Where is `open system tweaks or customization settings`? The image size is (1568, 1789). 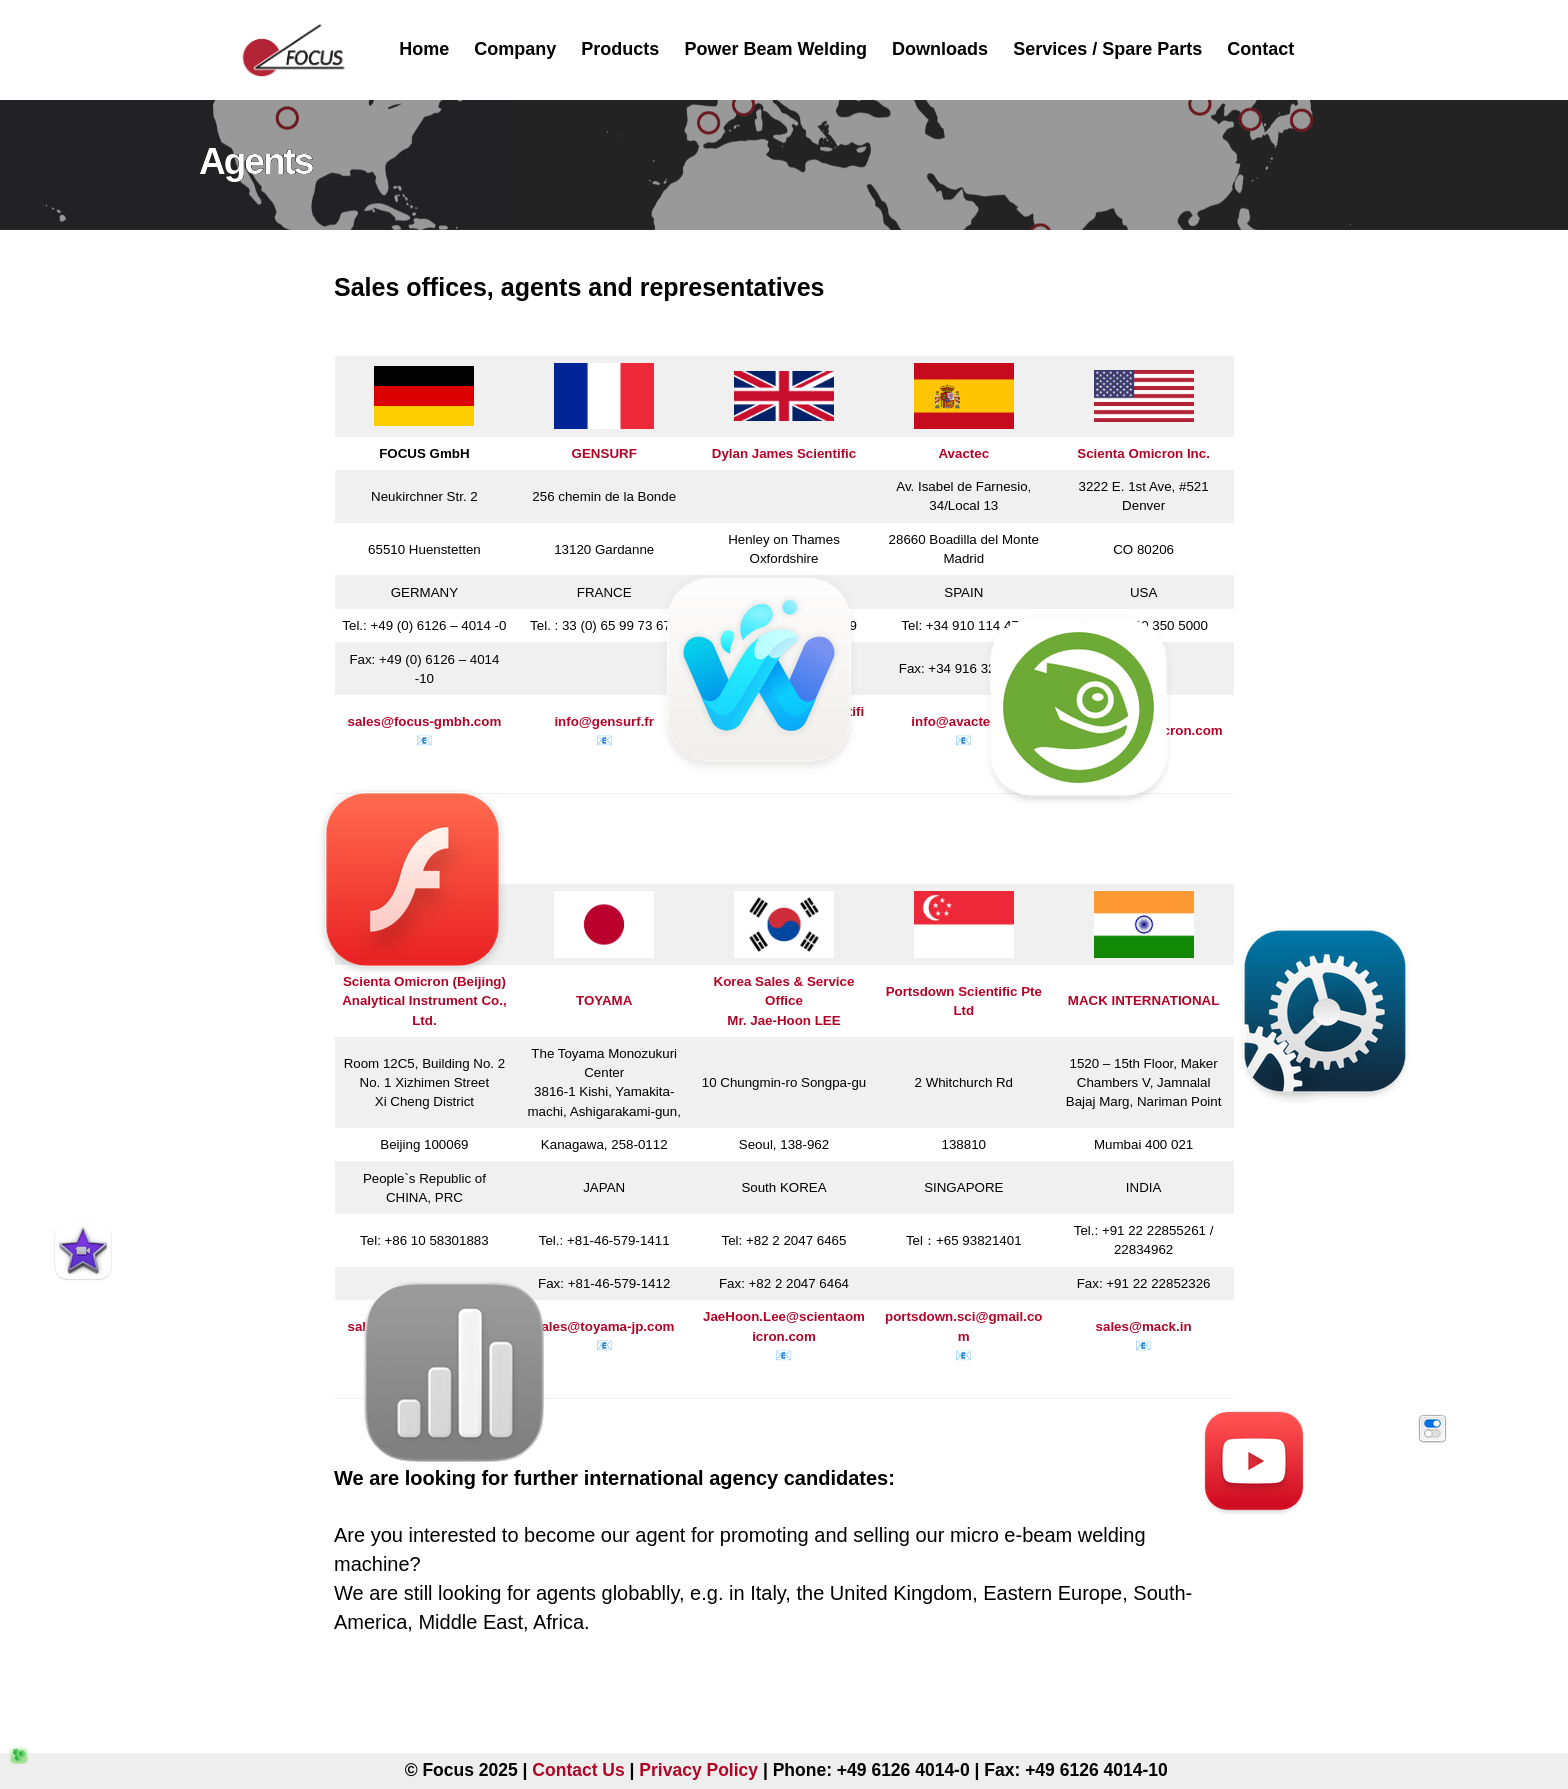
open system tweaks or customization settings is located at coordinates (1432, 1428).